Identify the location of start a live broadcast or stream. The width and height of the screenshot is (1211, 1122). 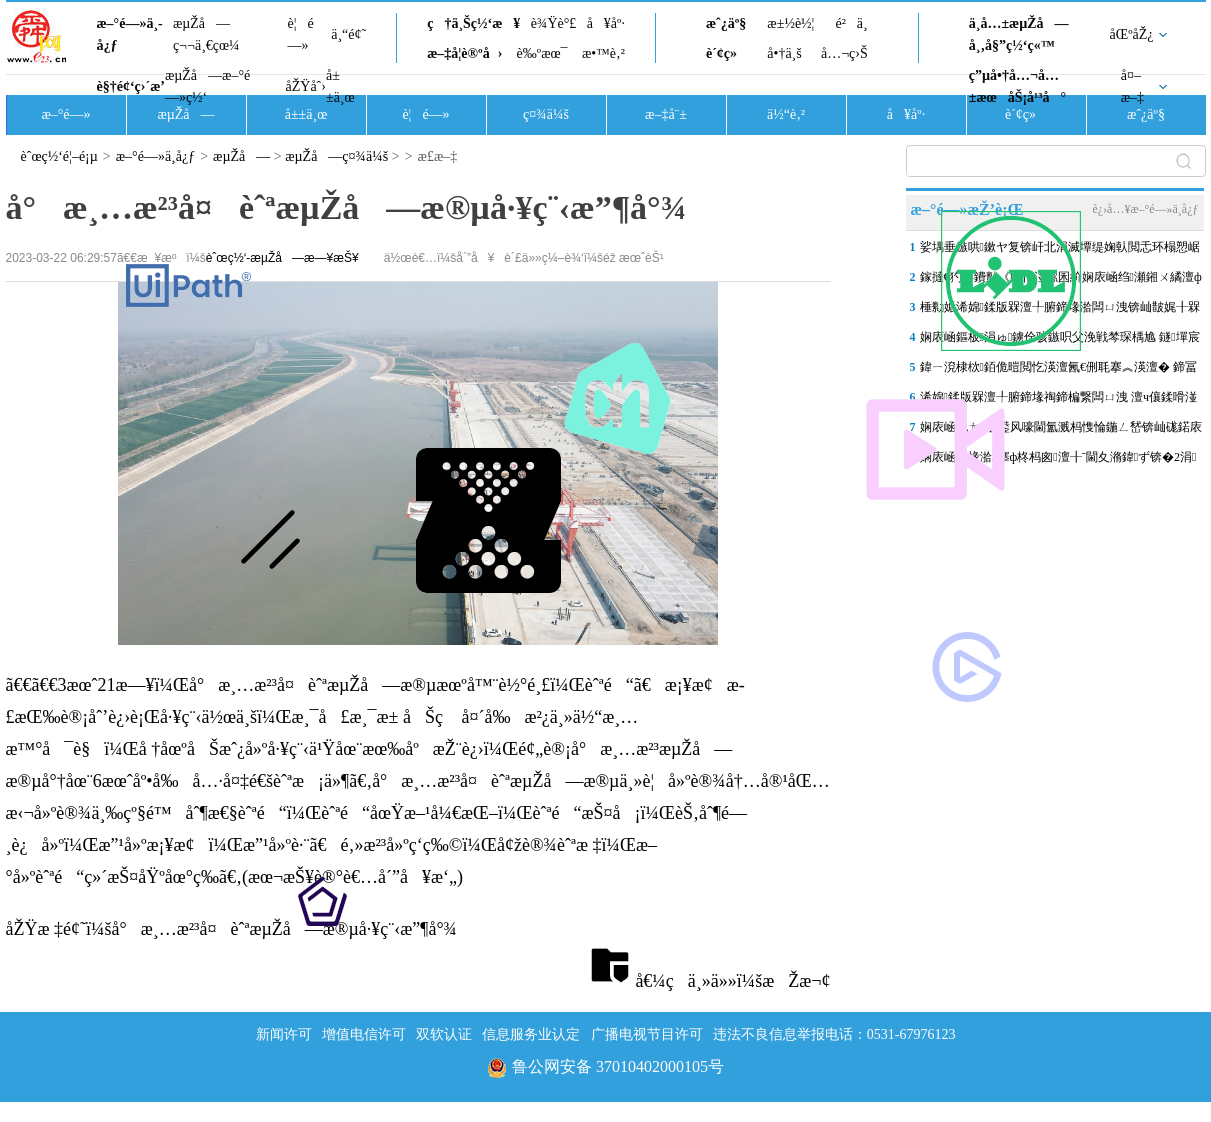
(935, 449).